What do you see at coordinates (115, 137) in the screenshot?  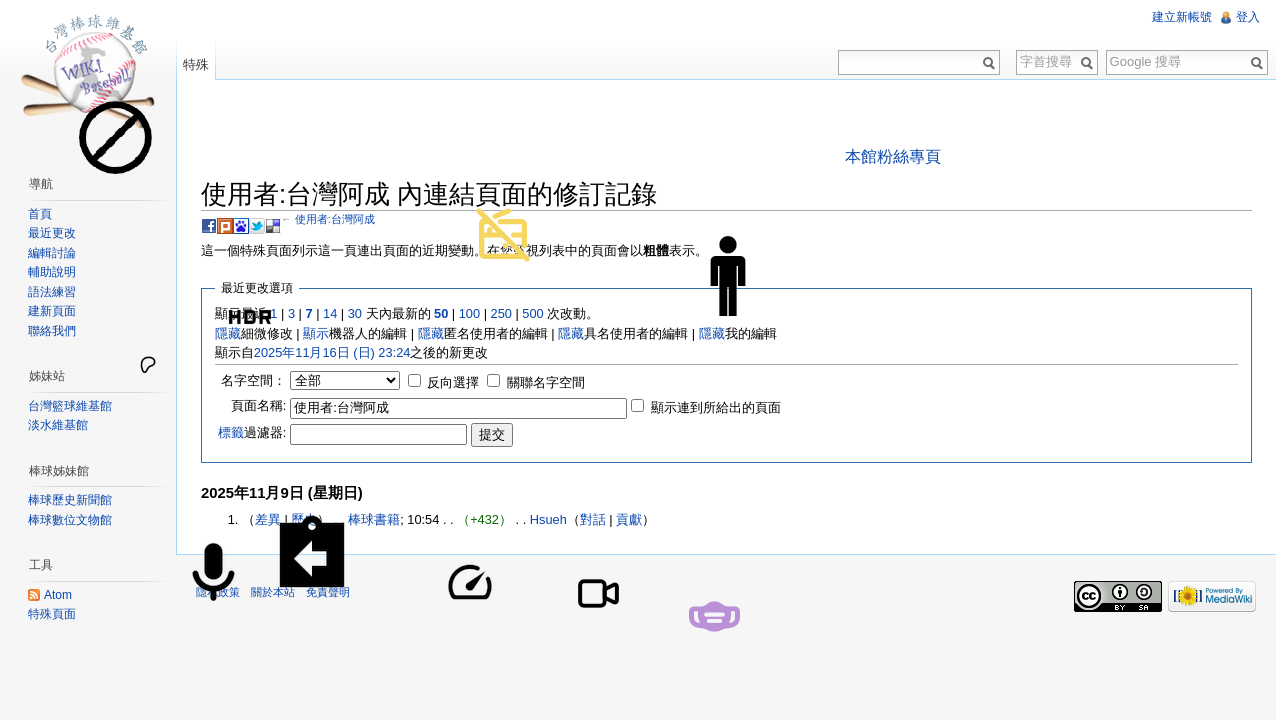 I see `indicates a blocked or prohibited action` at bounding box center [115, 137].